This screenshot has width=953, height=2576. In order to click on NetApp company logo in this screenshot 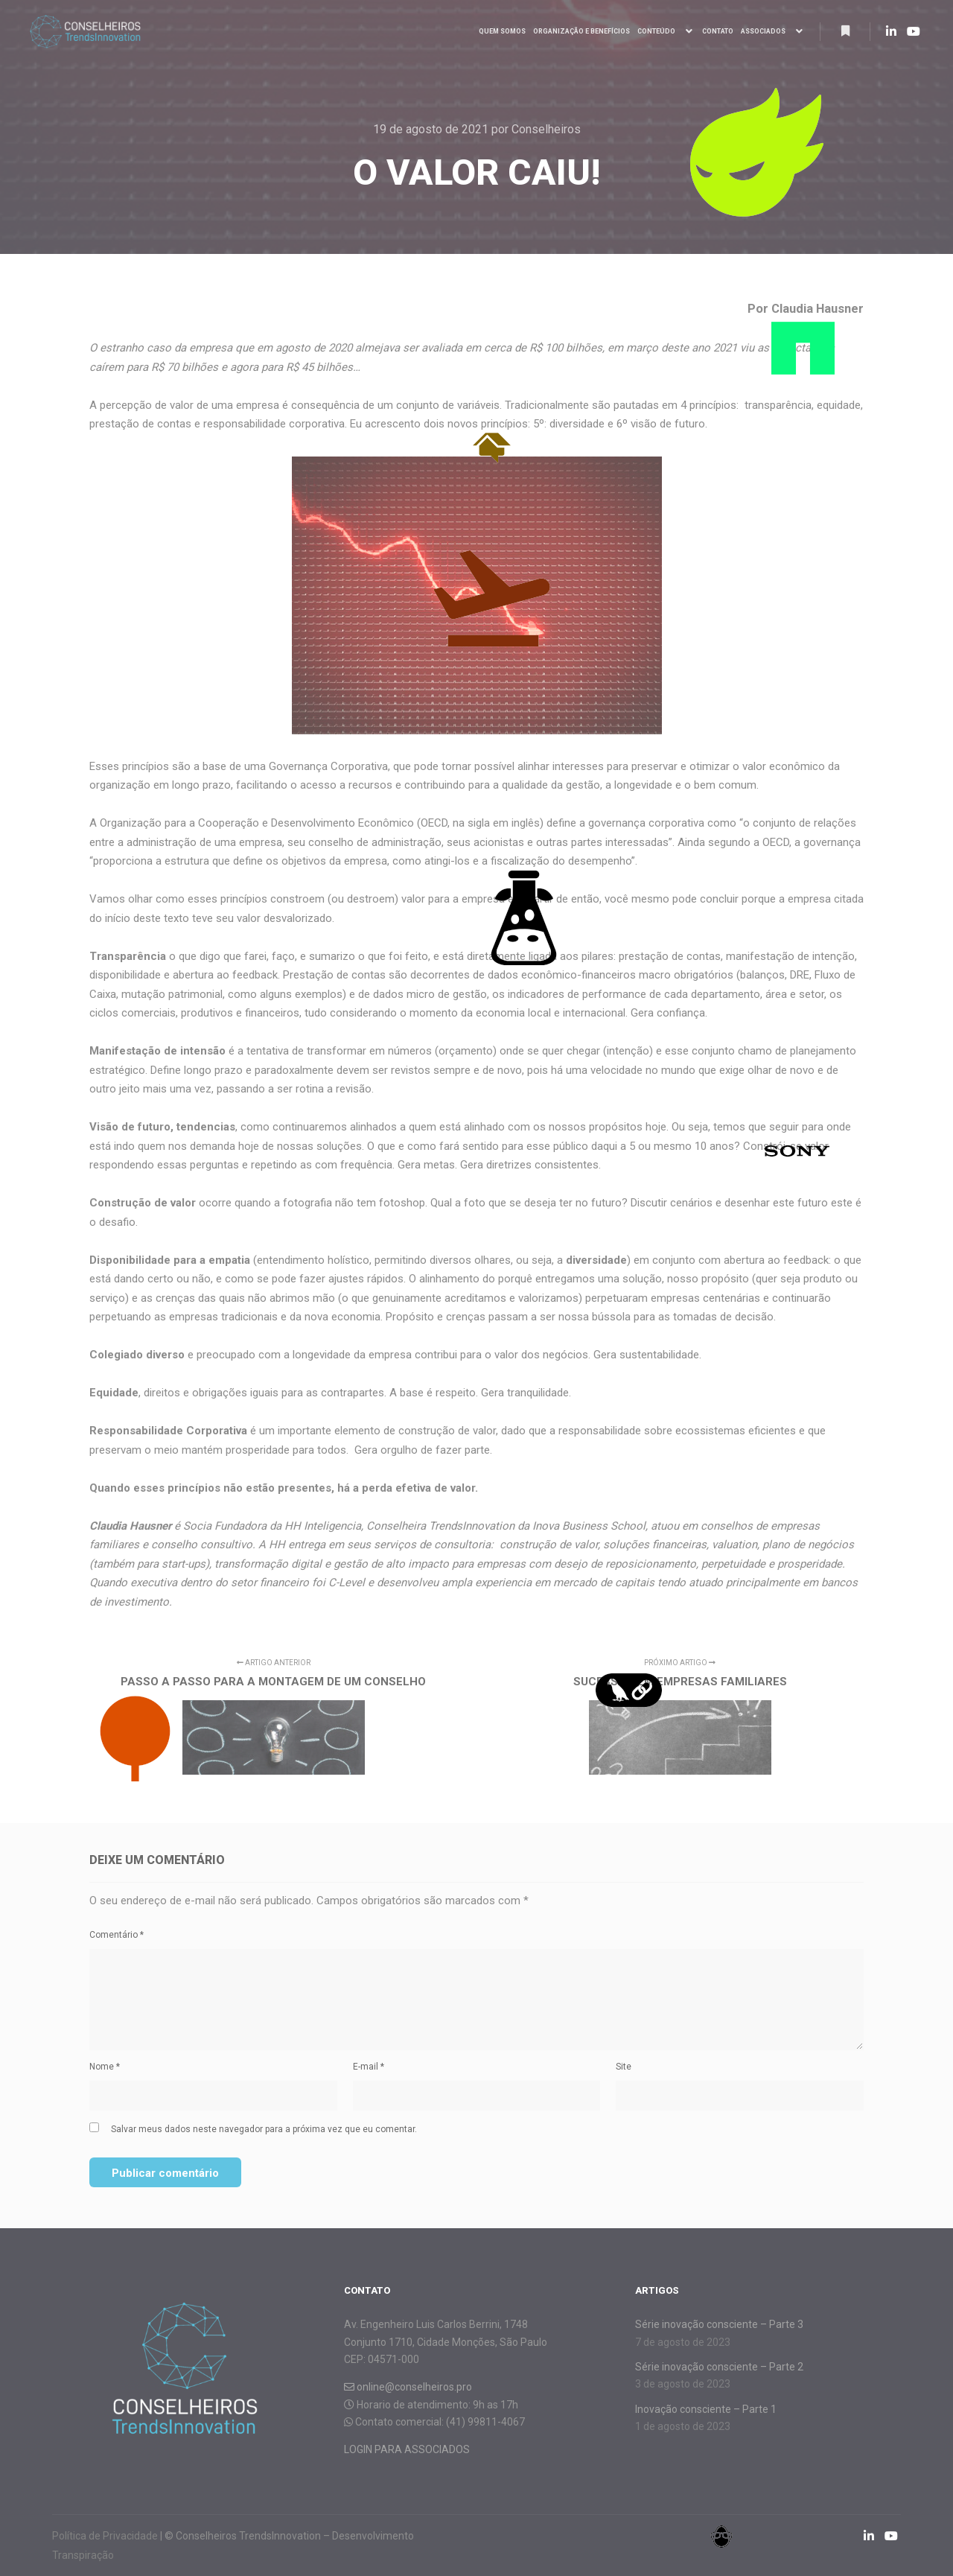, I will do `click(803, 348)`.